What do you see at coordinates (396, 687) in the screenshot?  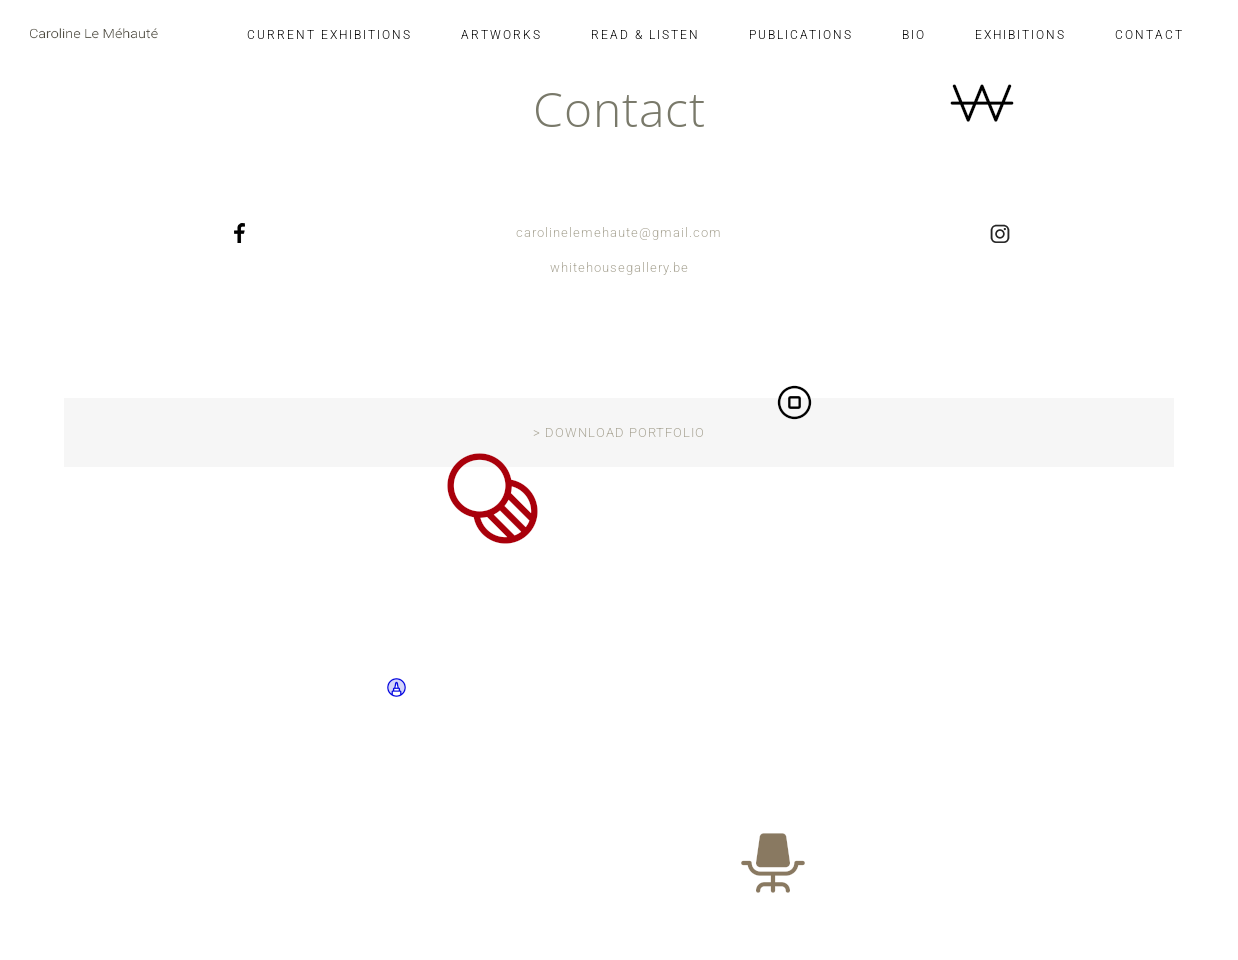 I see `select marker or highlighter tool` at bounding box center [396, 687].